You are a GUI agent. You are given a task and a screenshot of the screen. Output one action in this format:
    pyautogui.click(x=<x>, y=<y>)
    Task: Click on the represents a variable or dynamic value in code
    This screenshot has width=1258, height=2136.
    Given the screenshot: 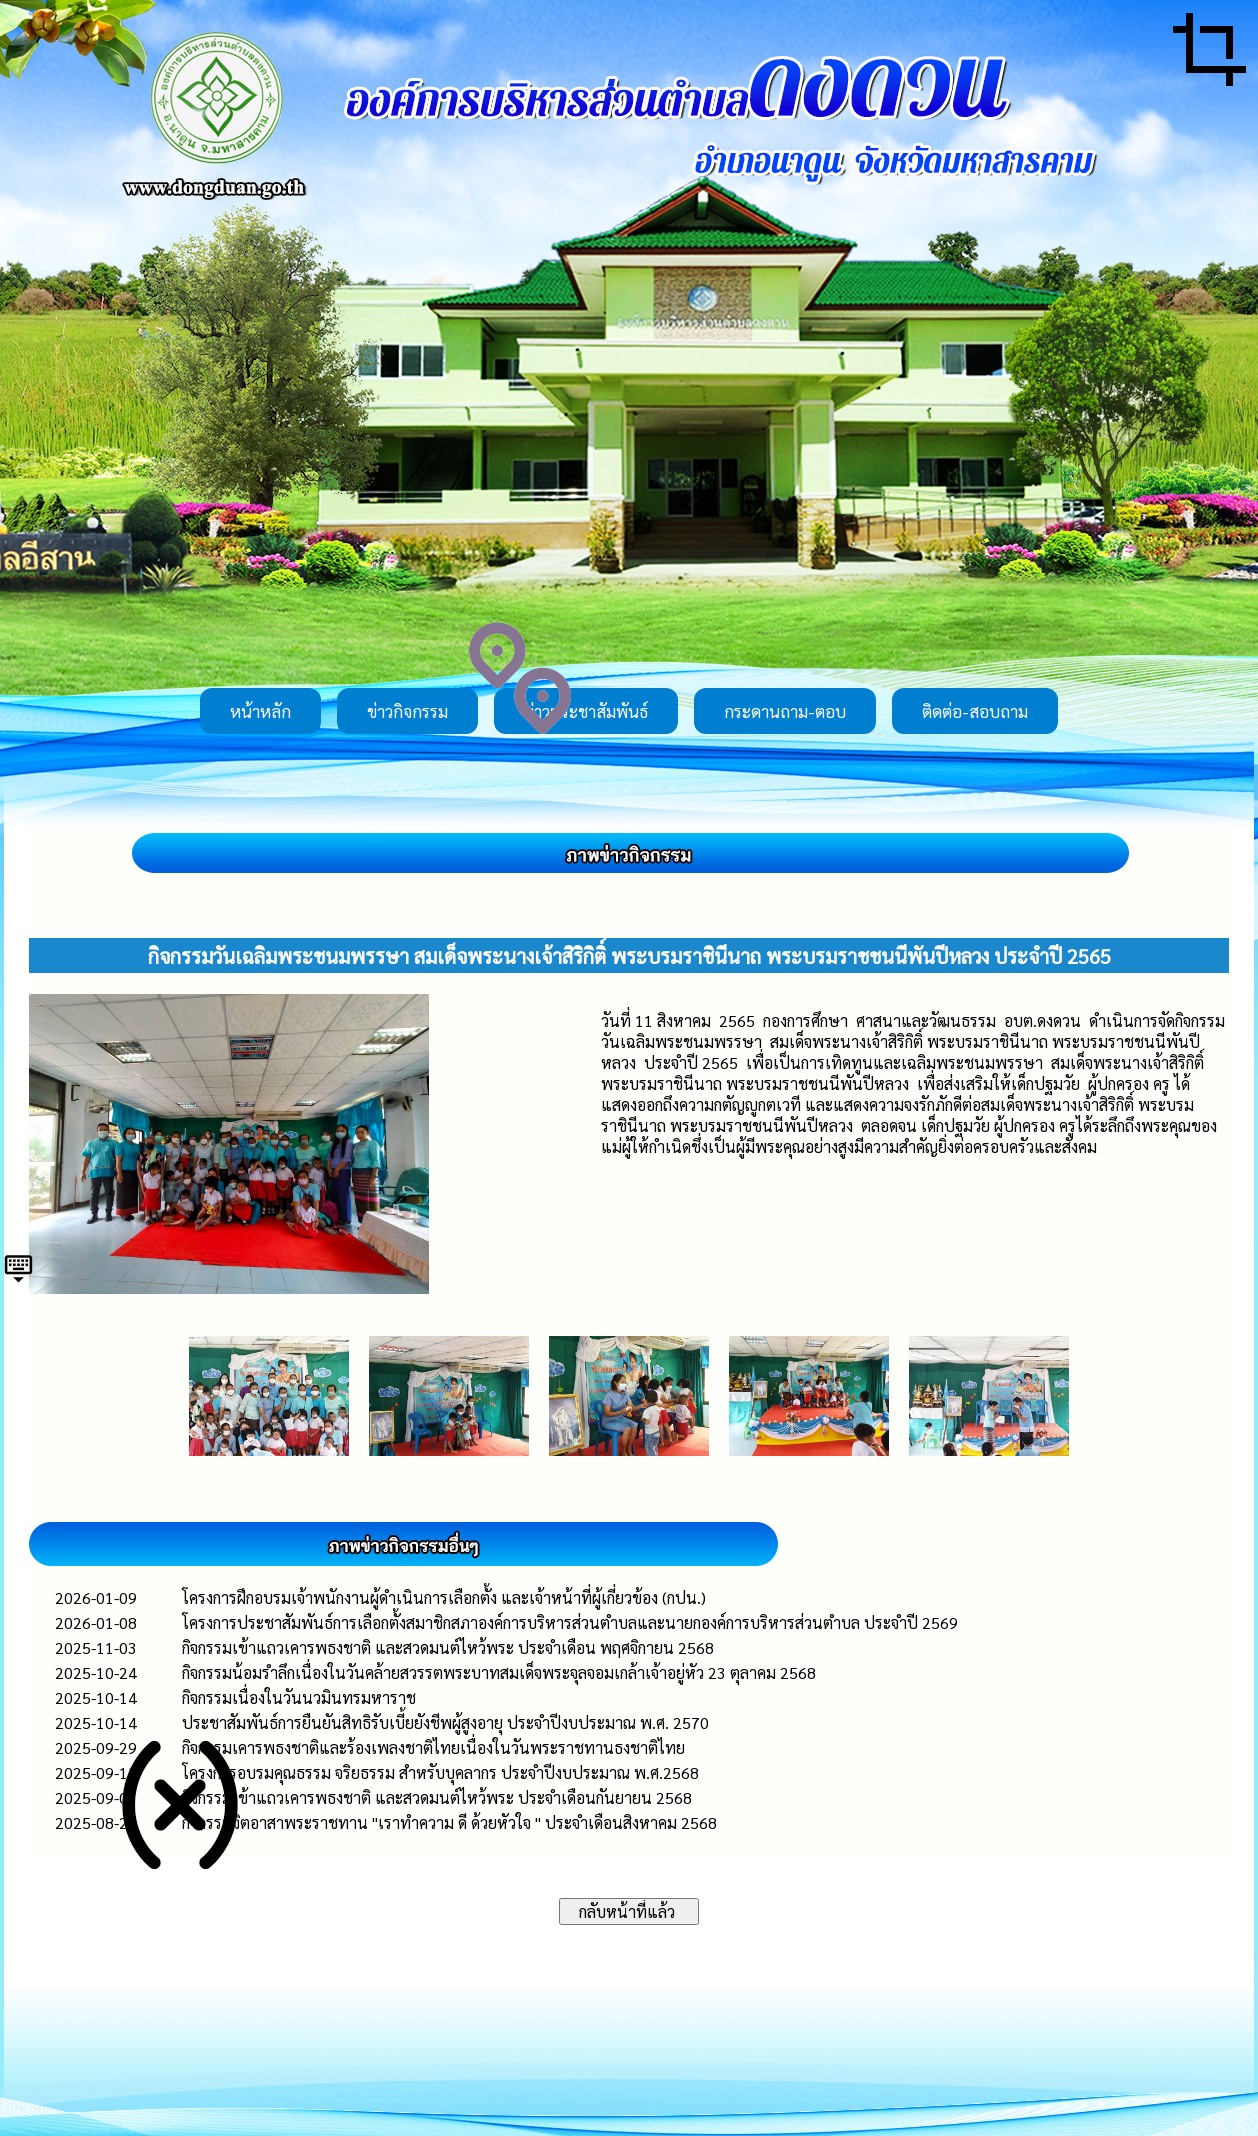 What is the action you would take?
    pyautogui.click(x=180, y=1805)
    